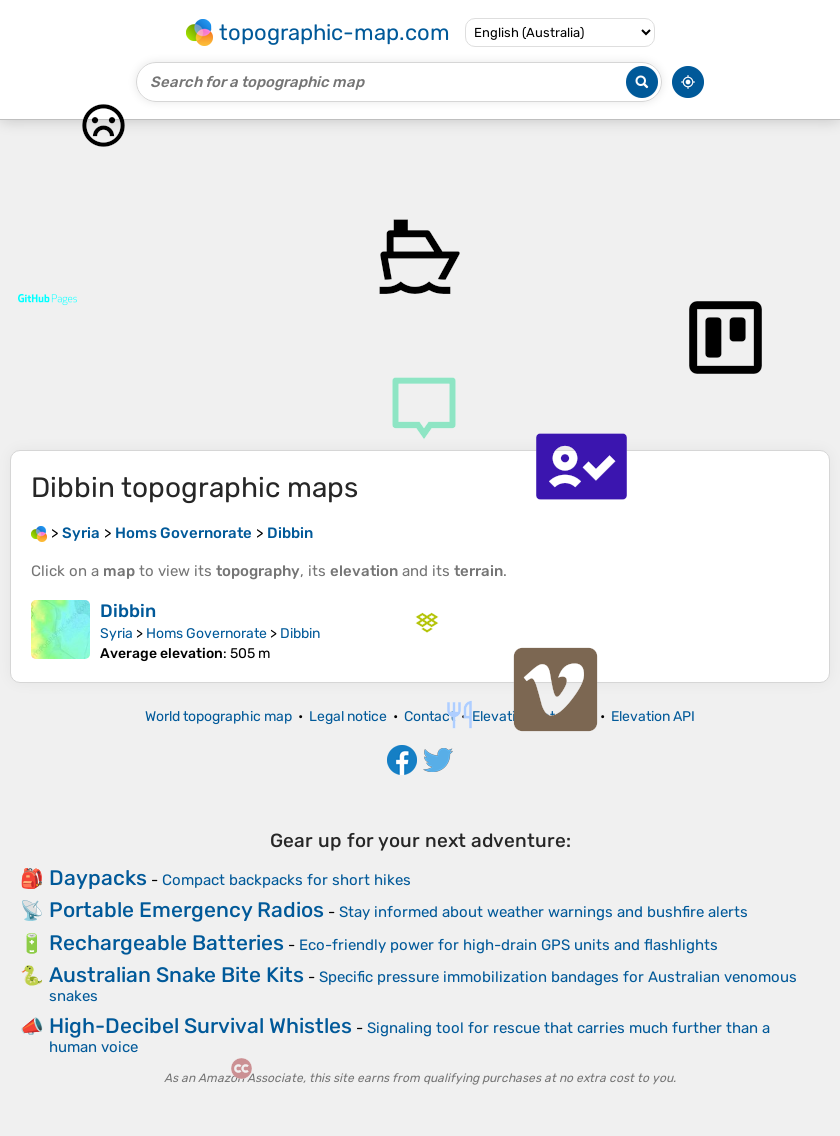 This screenshot has height=1136, width=840. What do you see at coordinates (427, 622) in the screenshot?
I see `open dropbox app` at bounding box center [427, 622].